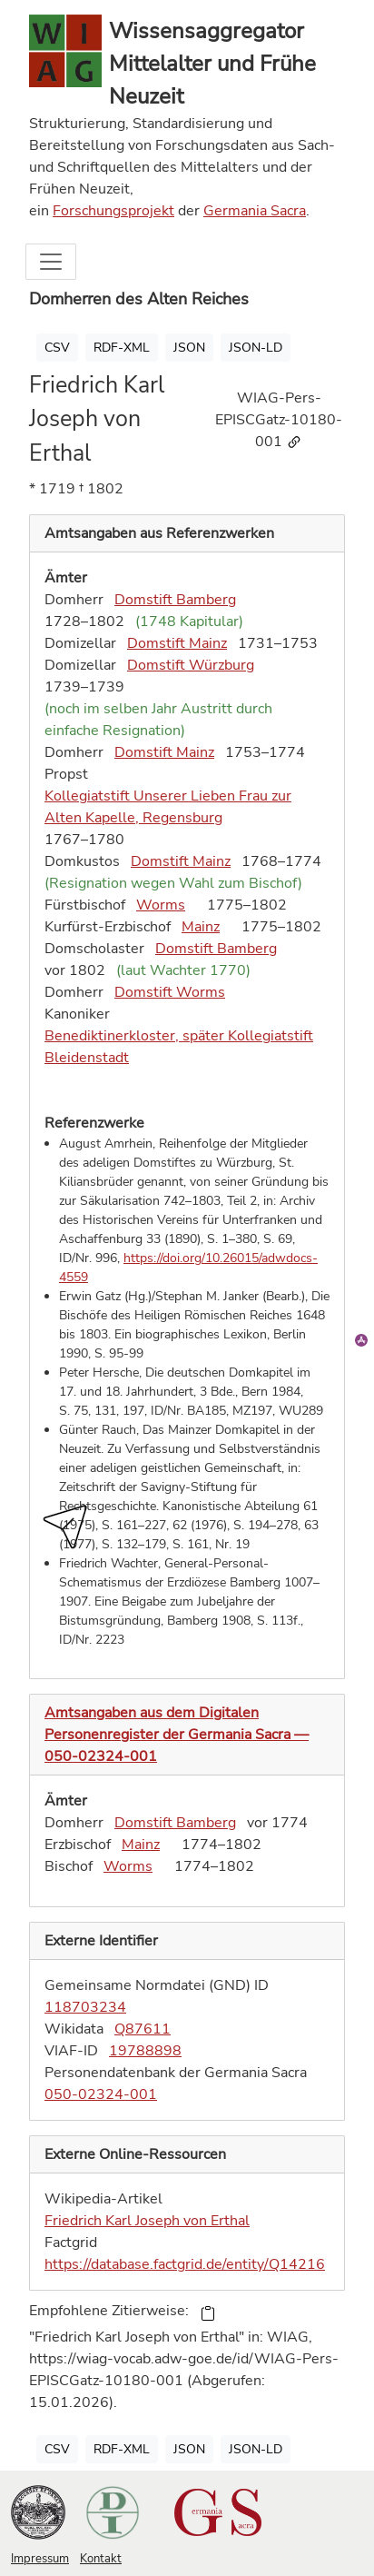  What do you see at coordinates (66, 1525) in the screenshot?
I see `send a message` at bounding box center [66, 1525].